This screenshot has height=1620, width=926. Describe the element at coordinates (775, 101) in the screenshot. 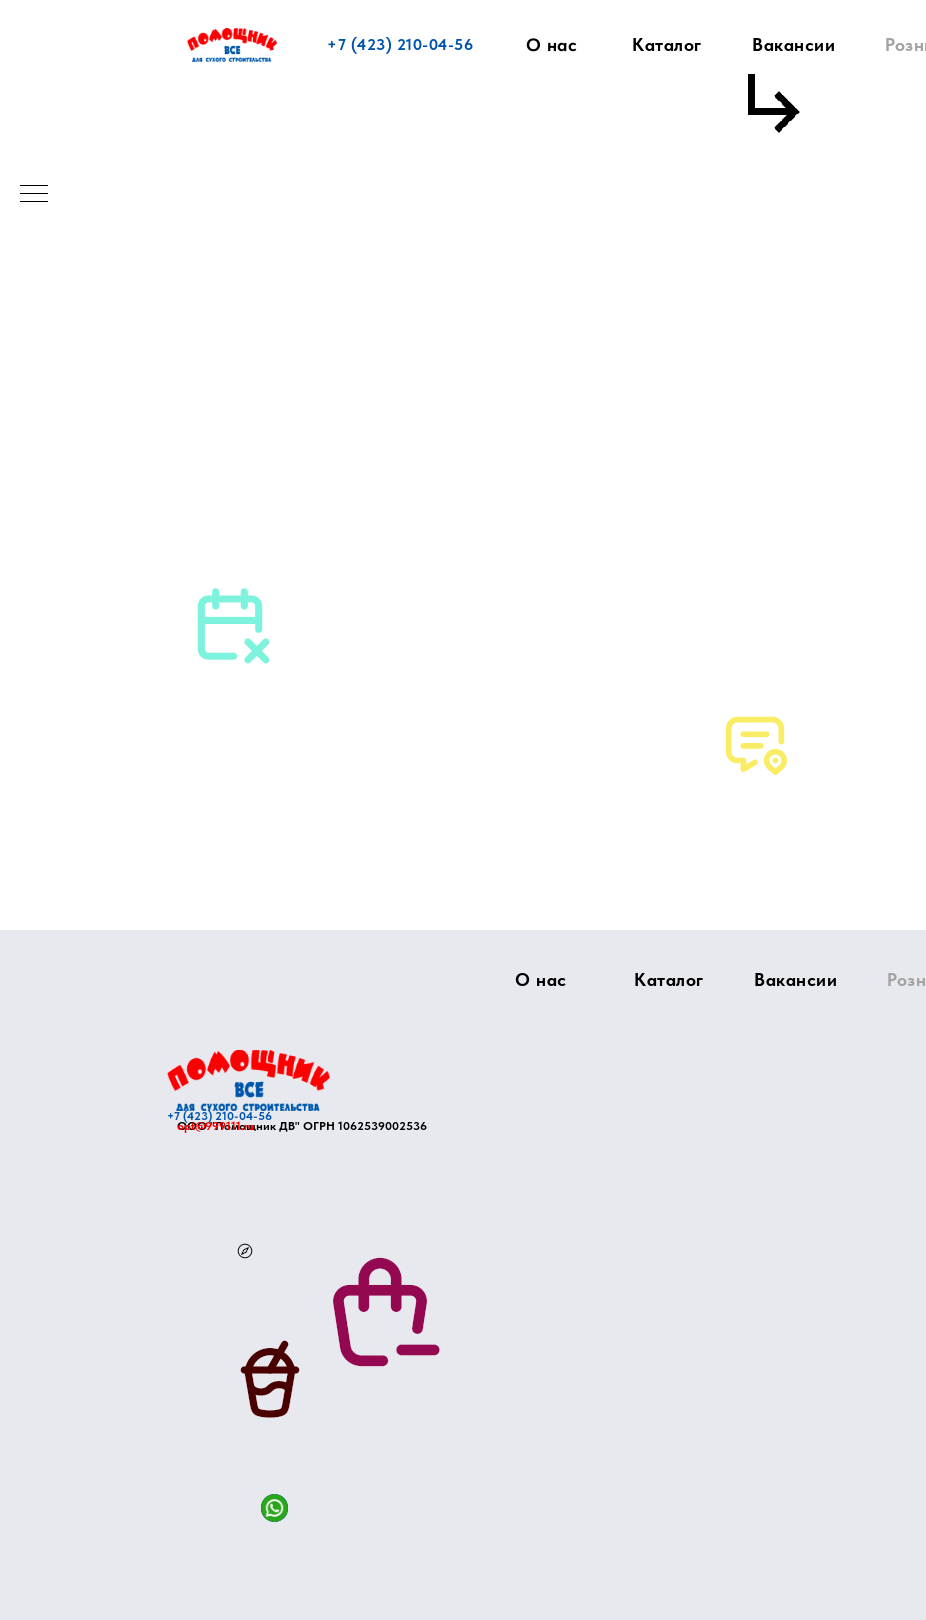

I see `navigate to a subdirectory or nested folder` at that location.